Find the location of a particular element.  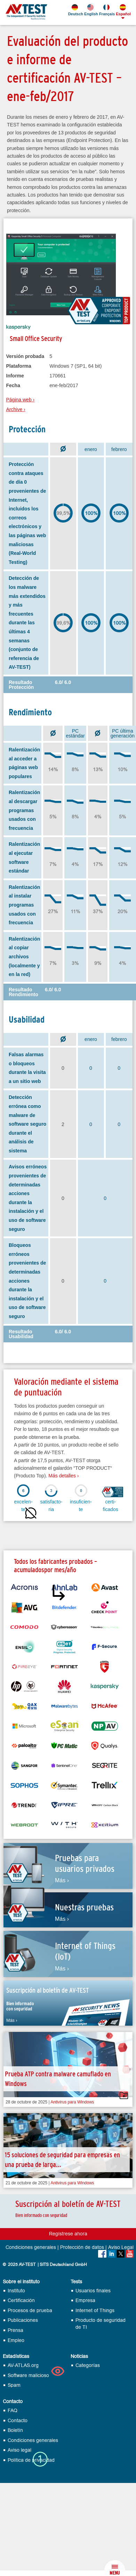

move item down and to the right is located at coordinates (57, 1592).